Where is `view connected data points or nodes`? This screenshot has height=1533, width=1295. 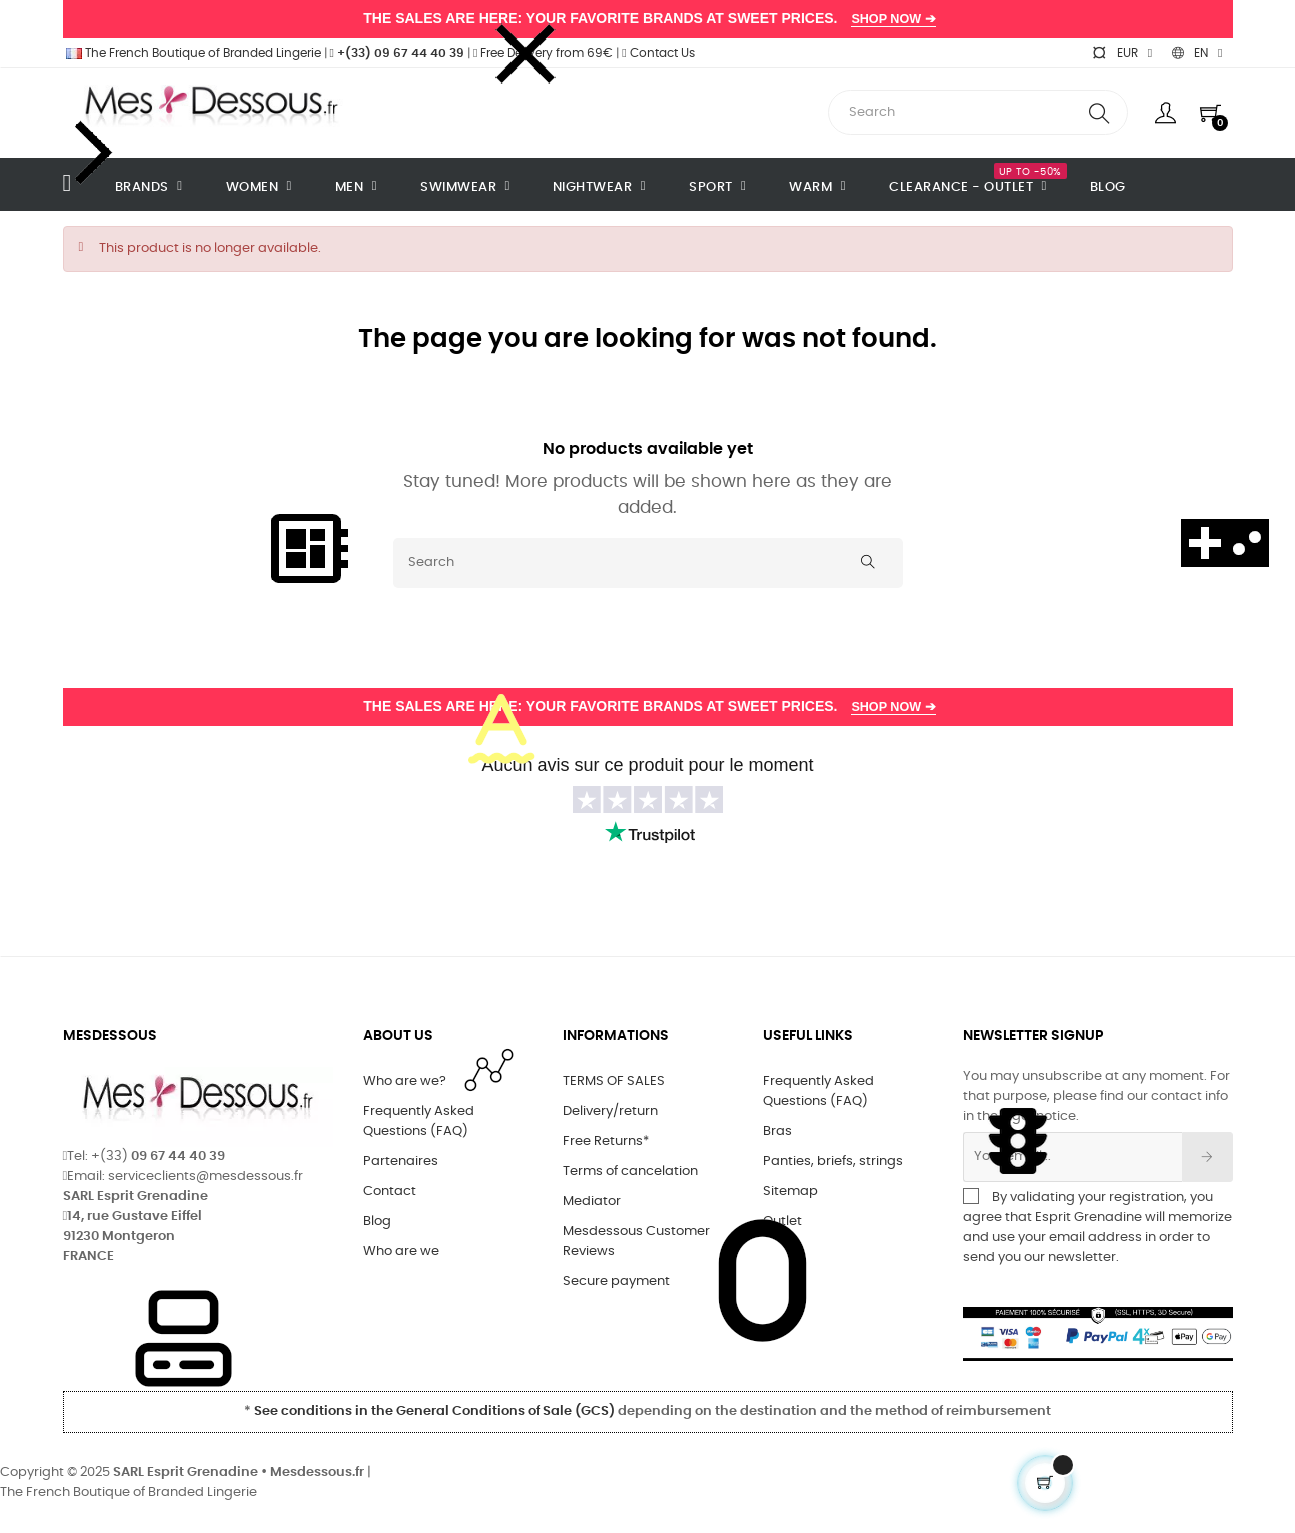
view connected data points or nodes is located at coordinates (489, 1070).